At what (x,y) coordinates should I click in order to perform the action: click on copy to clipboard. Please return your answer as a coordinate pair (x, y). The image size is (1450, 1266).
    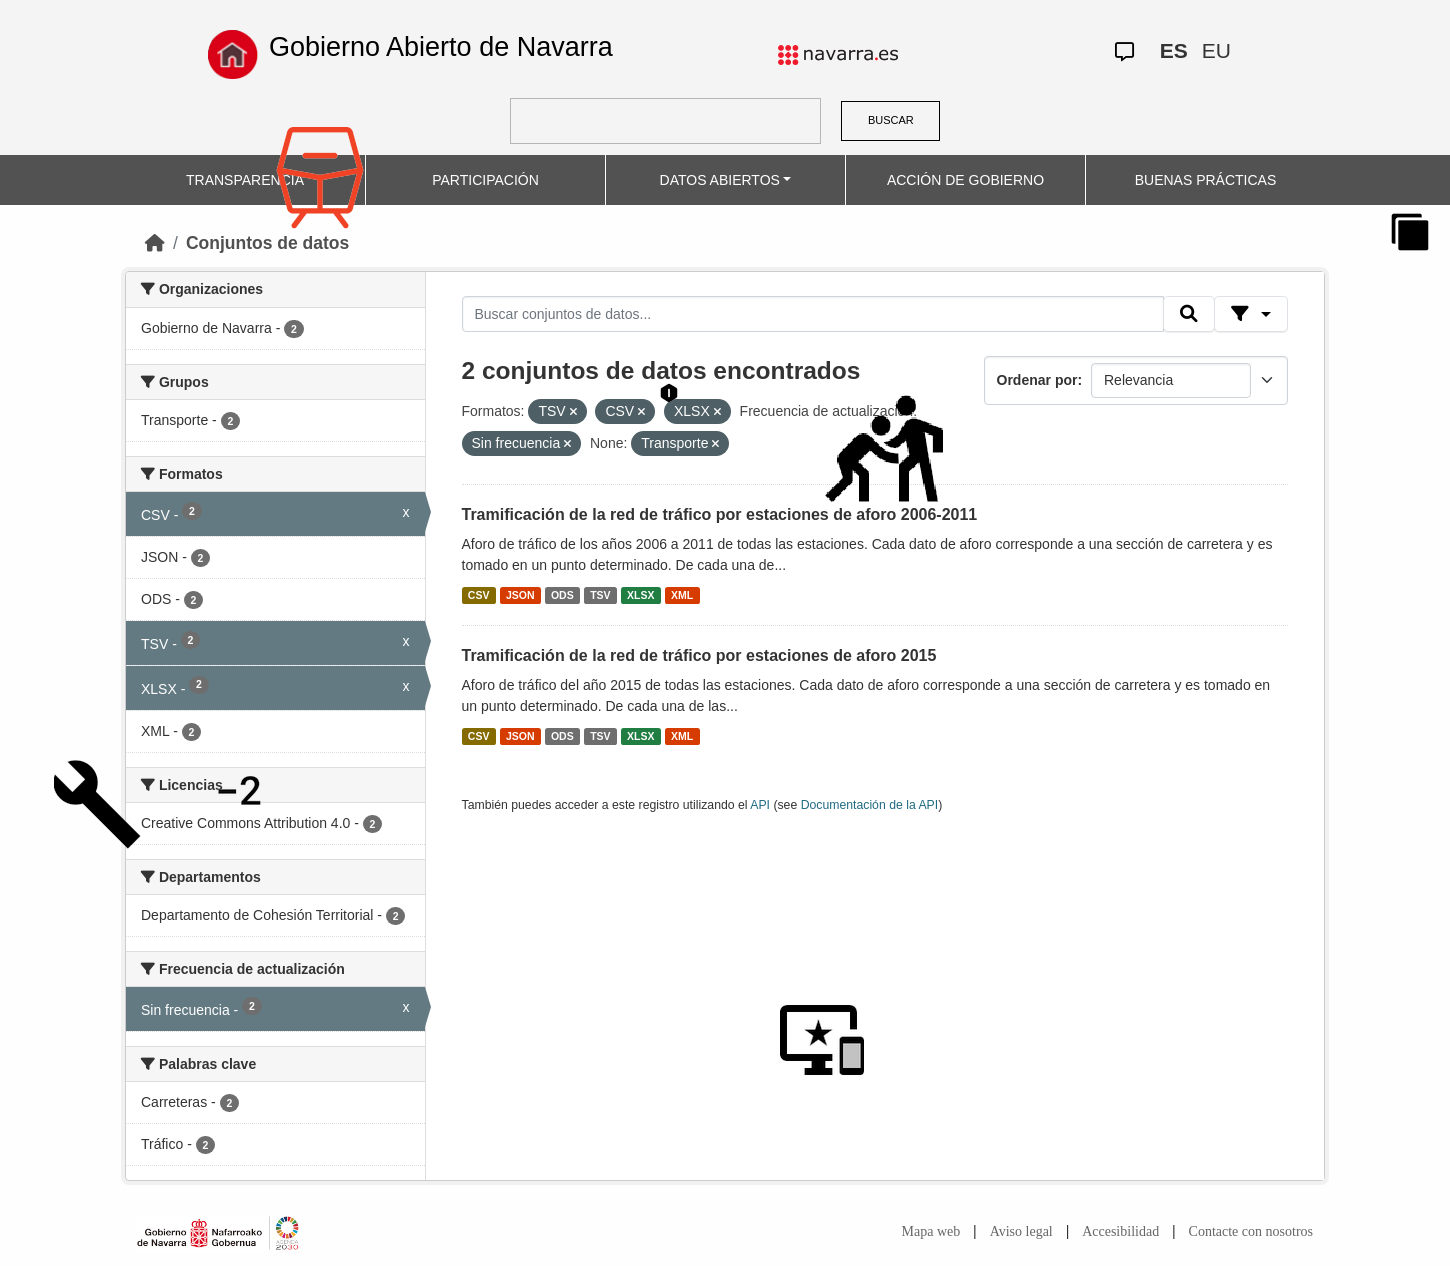
    Looking at the image, I should click on (1410, 232).